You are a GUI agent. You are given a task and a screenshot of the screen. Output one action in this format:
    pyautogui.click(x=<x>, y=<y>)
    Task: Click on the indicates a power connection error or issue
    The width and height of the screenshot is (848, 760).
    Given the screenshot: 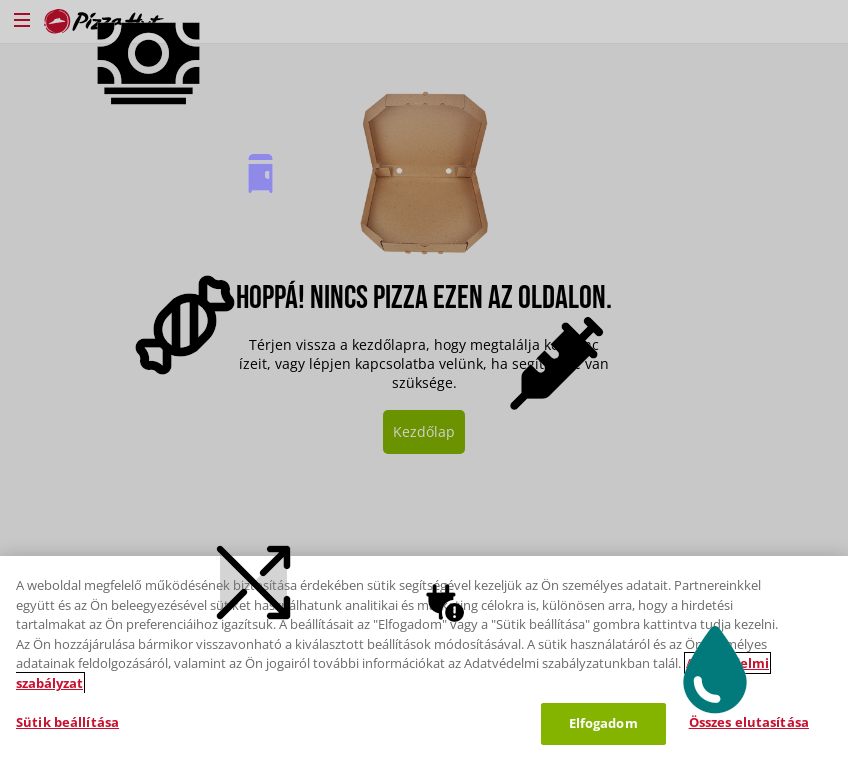 What is the action you would take?
    pyautogui.click(x=443, y=603)
    